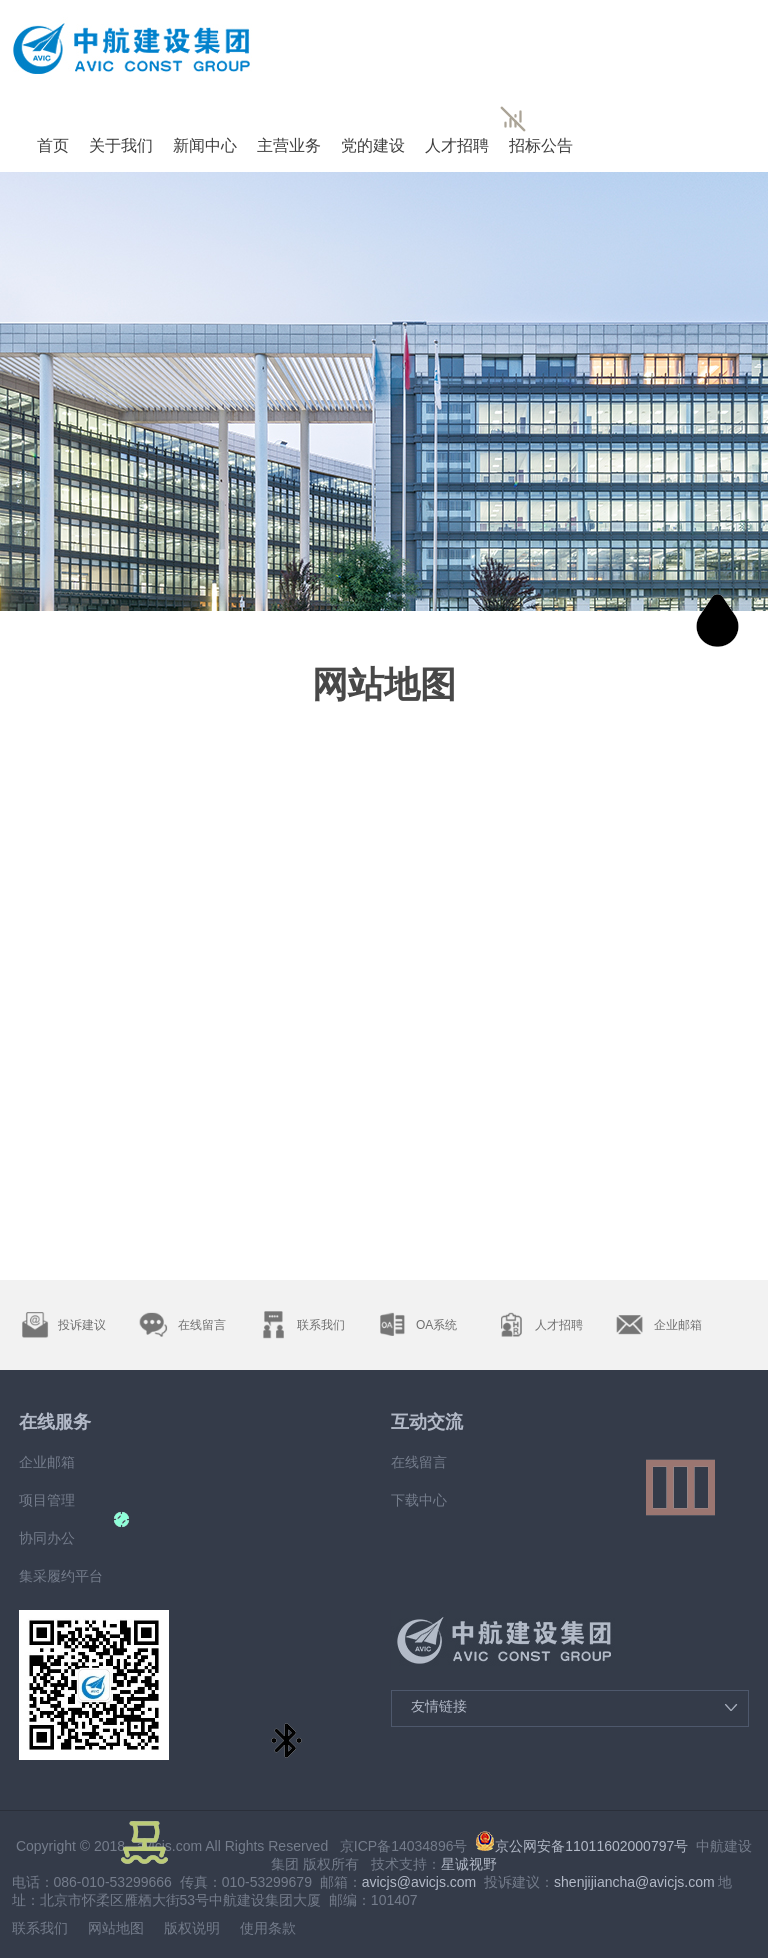 The width and height of the screenshot is (768, 1958). Describe the element at coordinates (144, 1842) in the screenshot. I see `access sailing or boating features` at that location.